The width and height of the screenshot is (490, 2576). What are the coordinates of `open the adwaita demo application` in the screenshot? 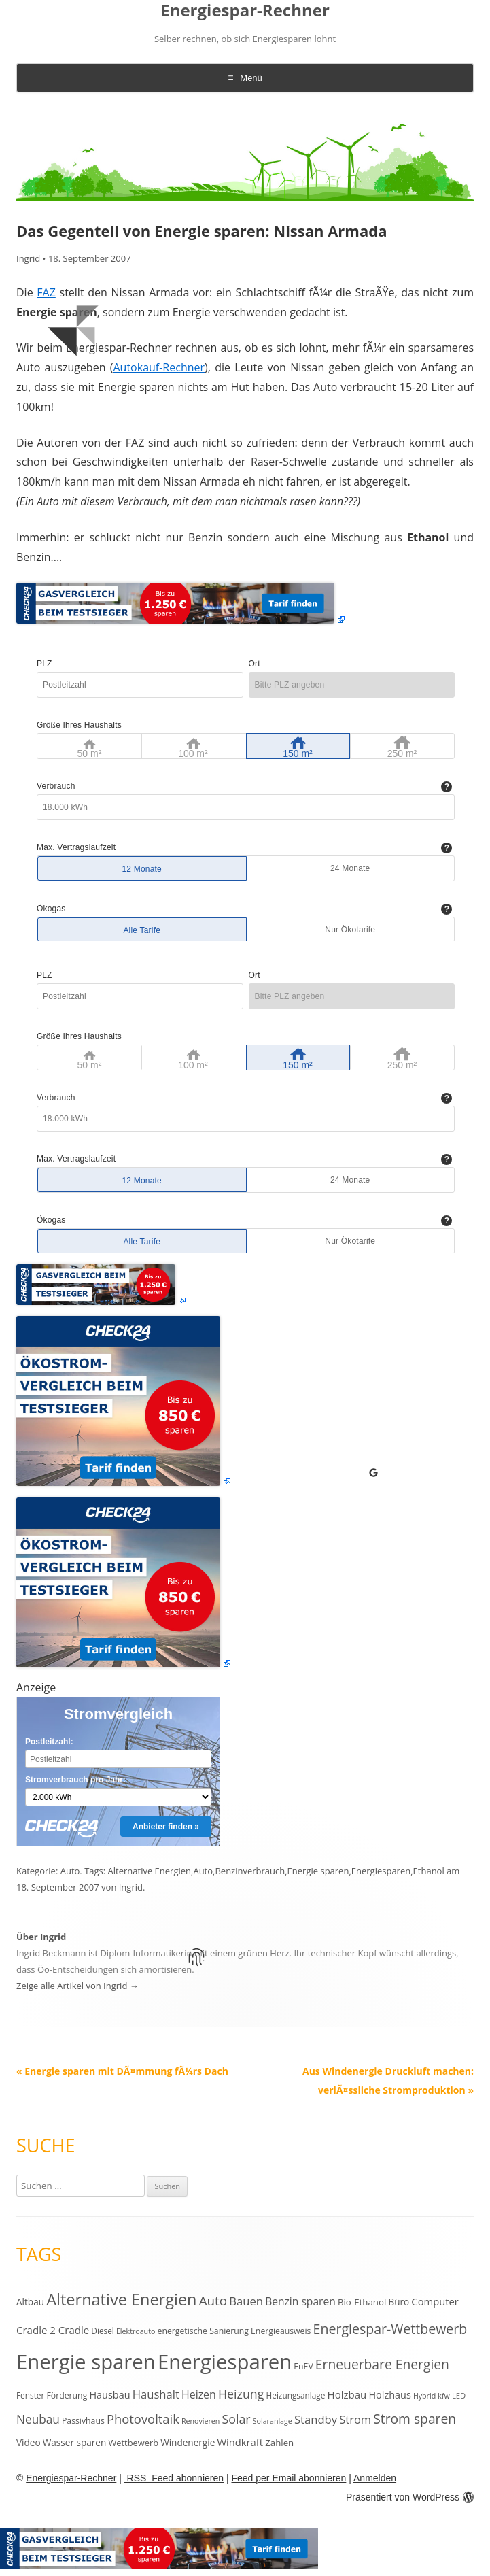 It's located at (73, 331).